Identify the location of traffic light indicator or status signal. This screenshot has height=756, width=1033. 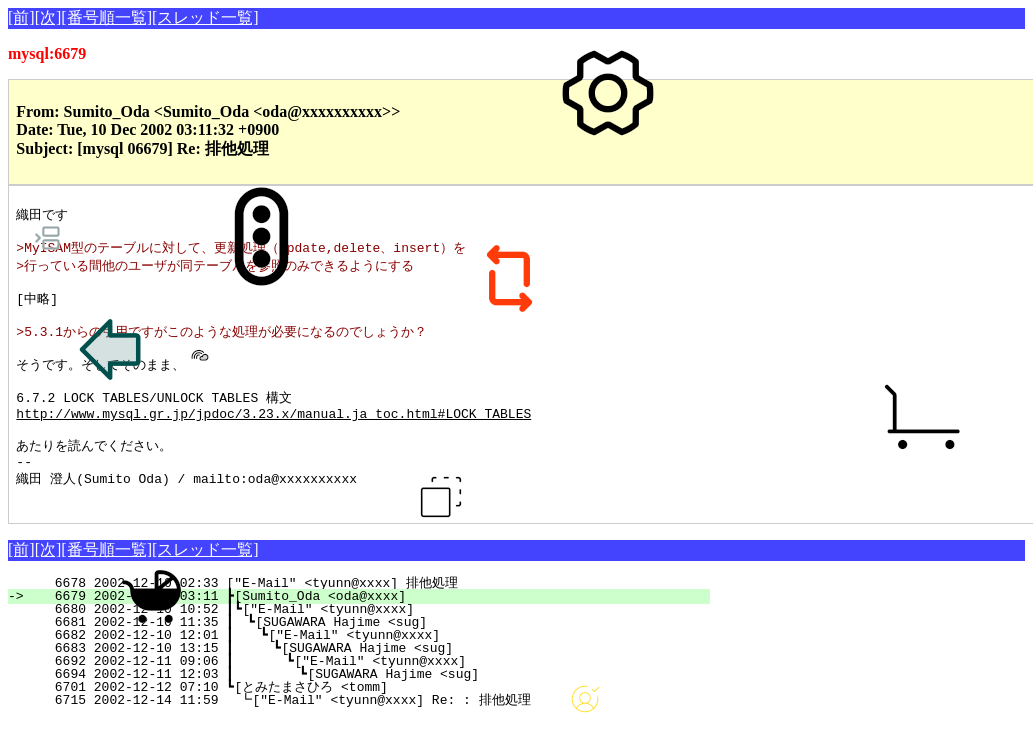
(261, 236).